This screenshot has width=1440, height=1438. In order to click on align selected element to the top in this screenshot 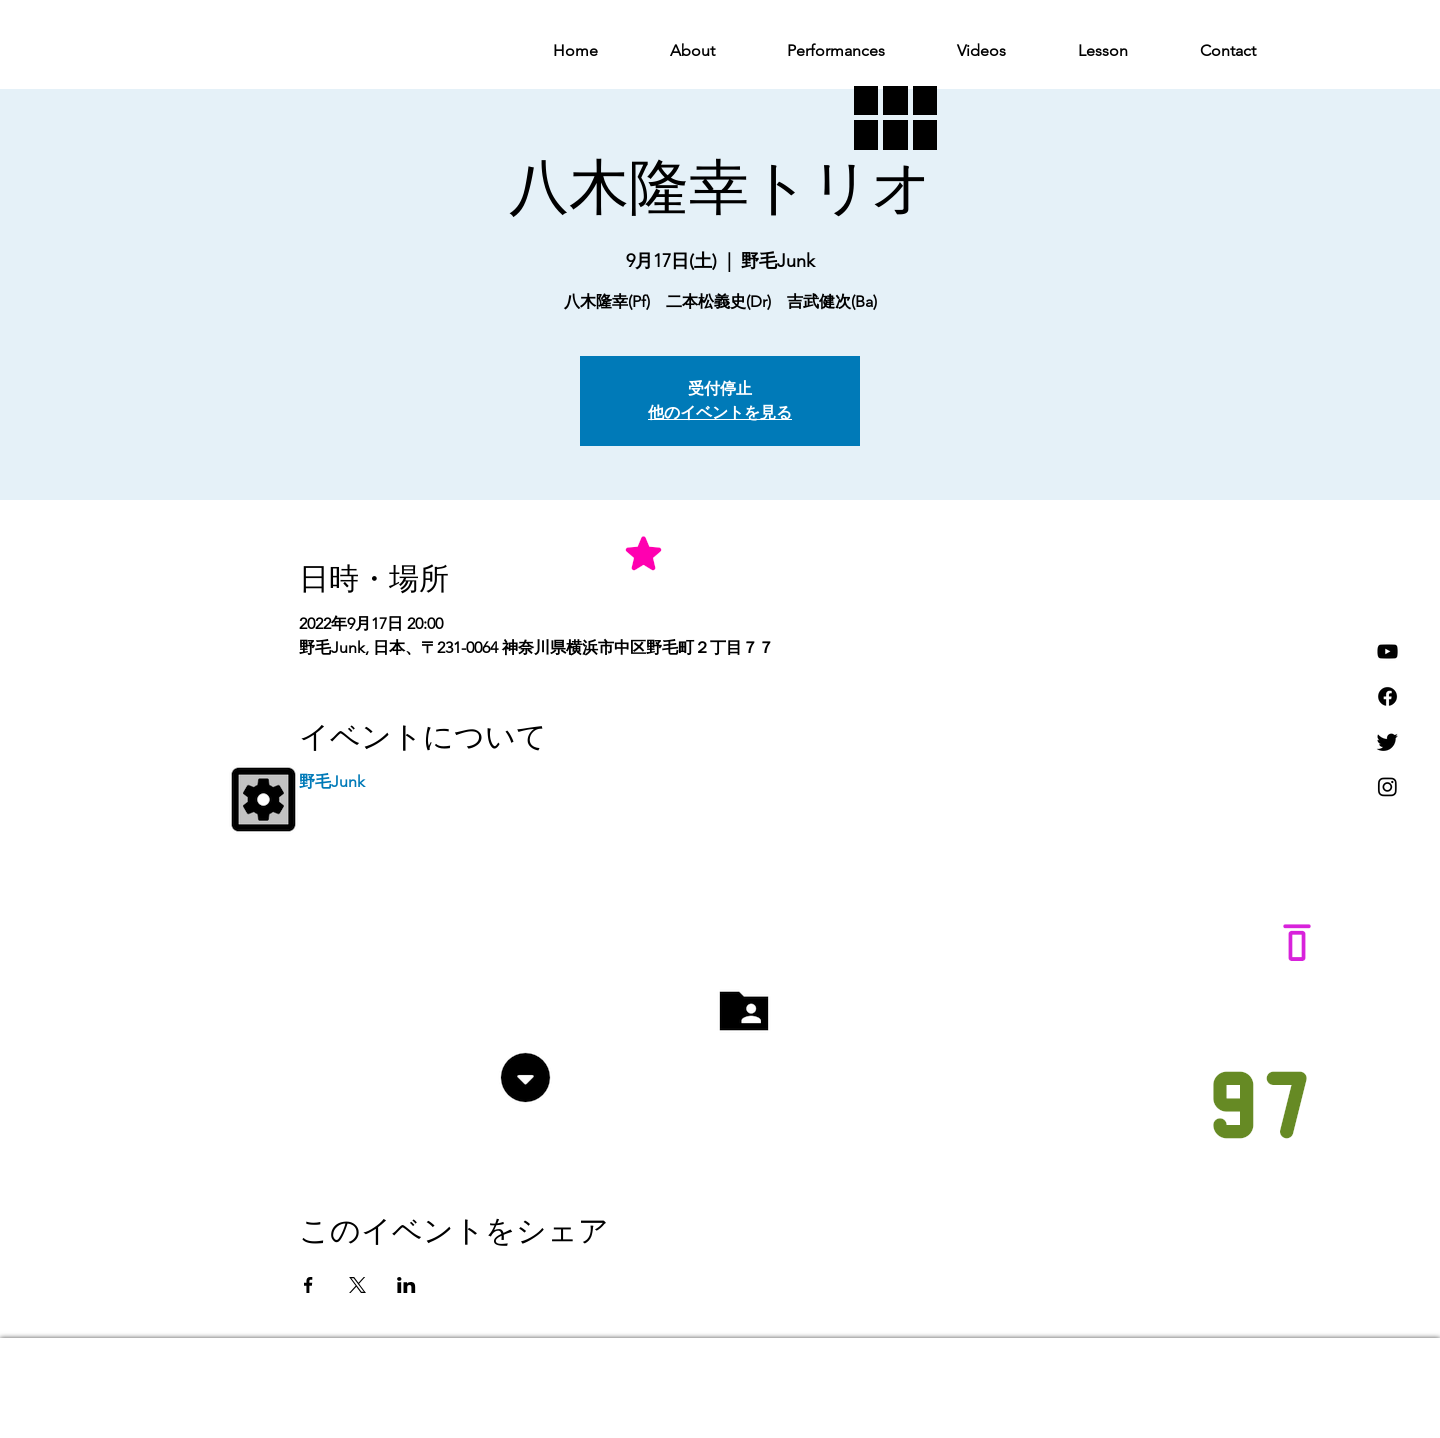, I will do `click(1297, 942)`.